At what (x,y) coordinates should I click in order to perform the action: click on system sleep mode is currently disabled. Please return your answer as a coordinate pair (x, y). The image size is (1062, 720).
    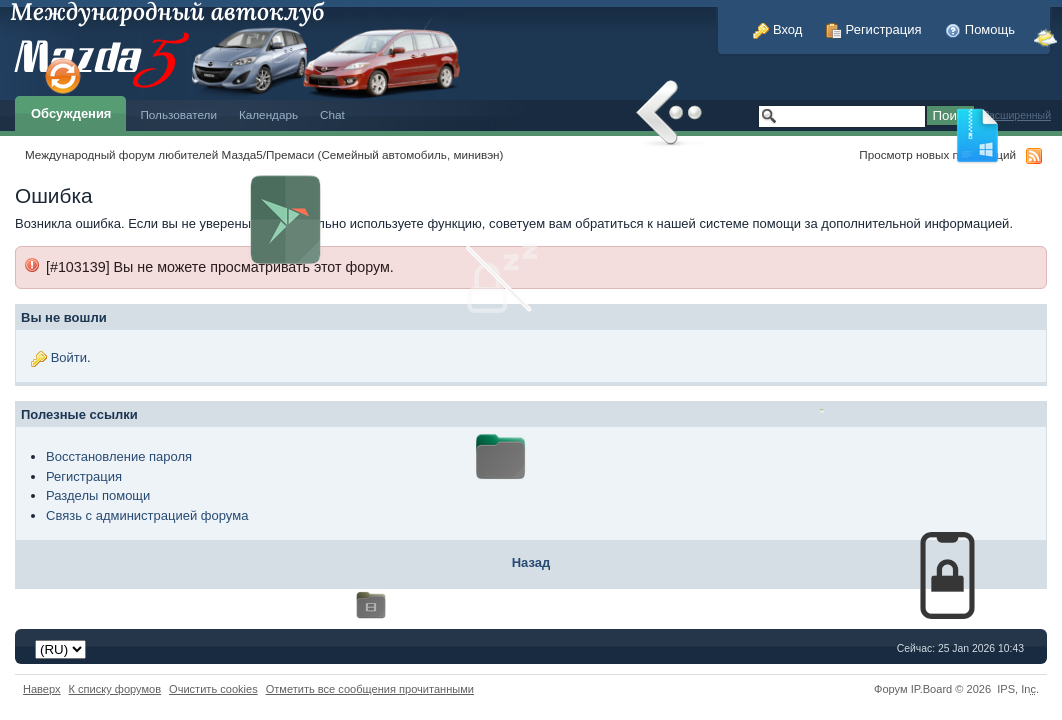
    Looking at the image, I should click on (501, 278).